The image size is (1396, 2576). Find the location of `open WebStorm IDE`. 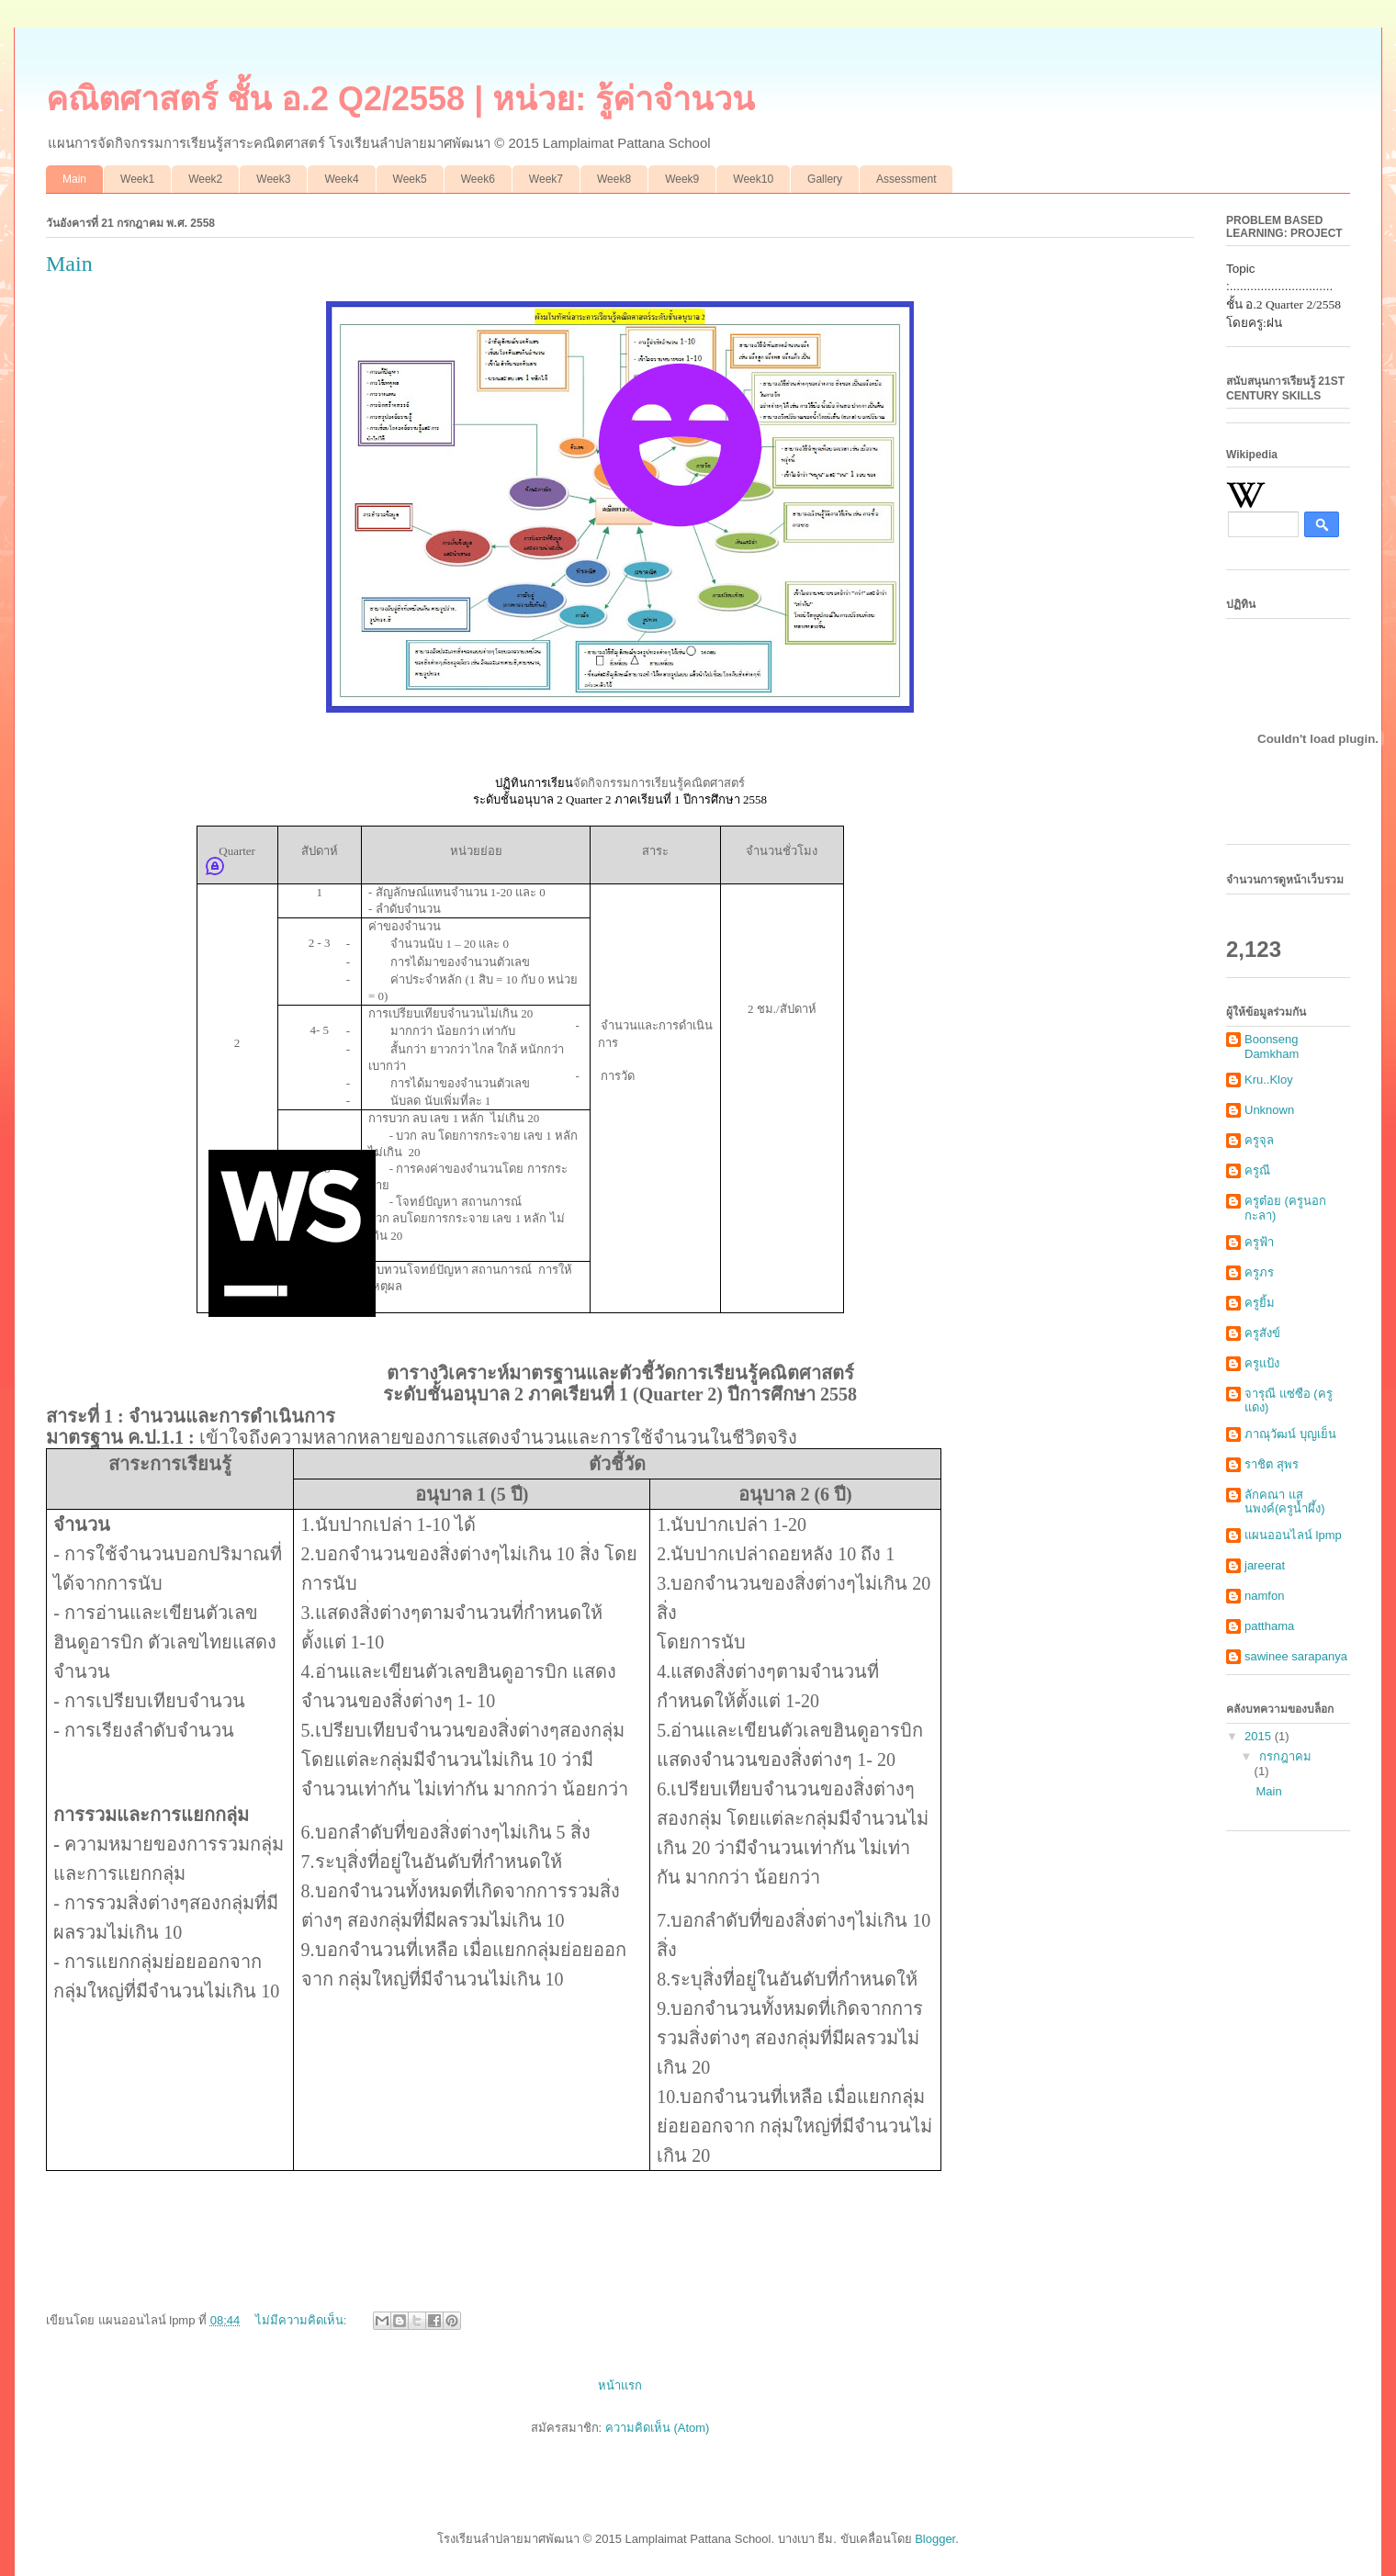

open WebStorm IDE is located at coordinates (292, 1233).